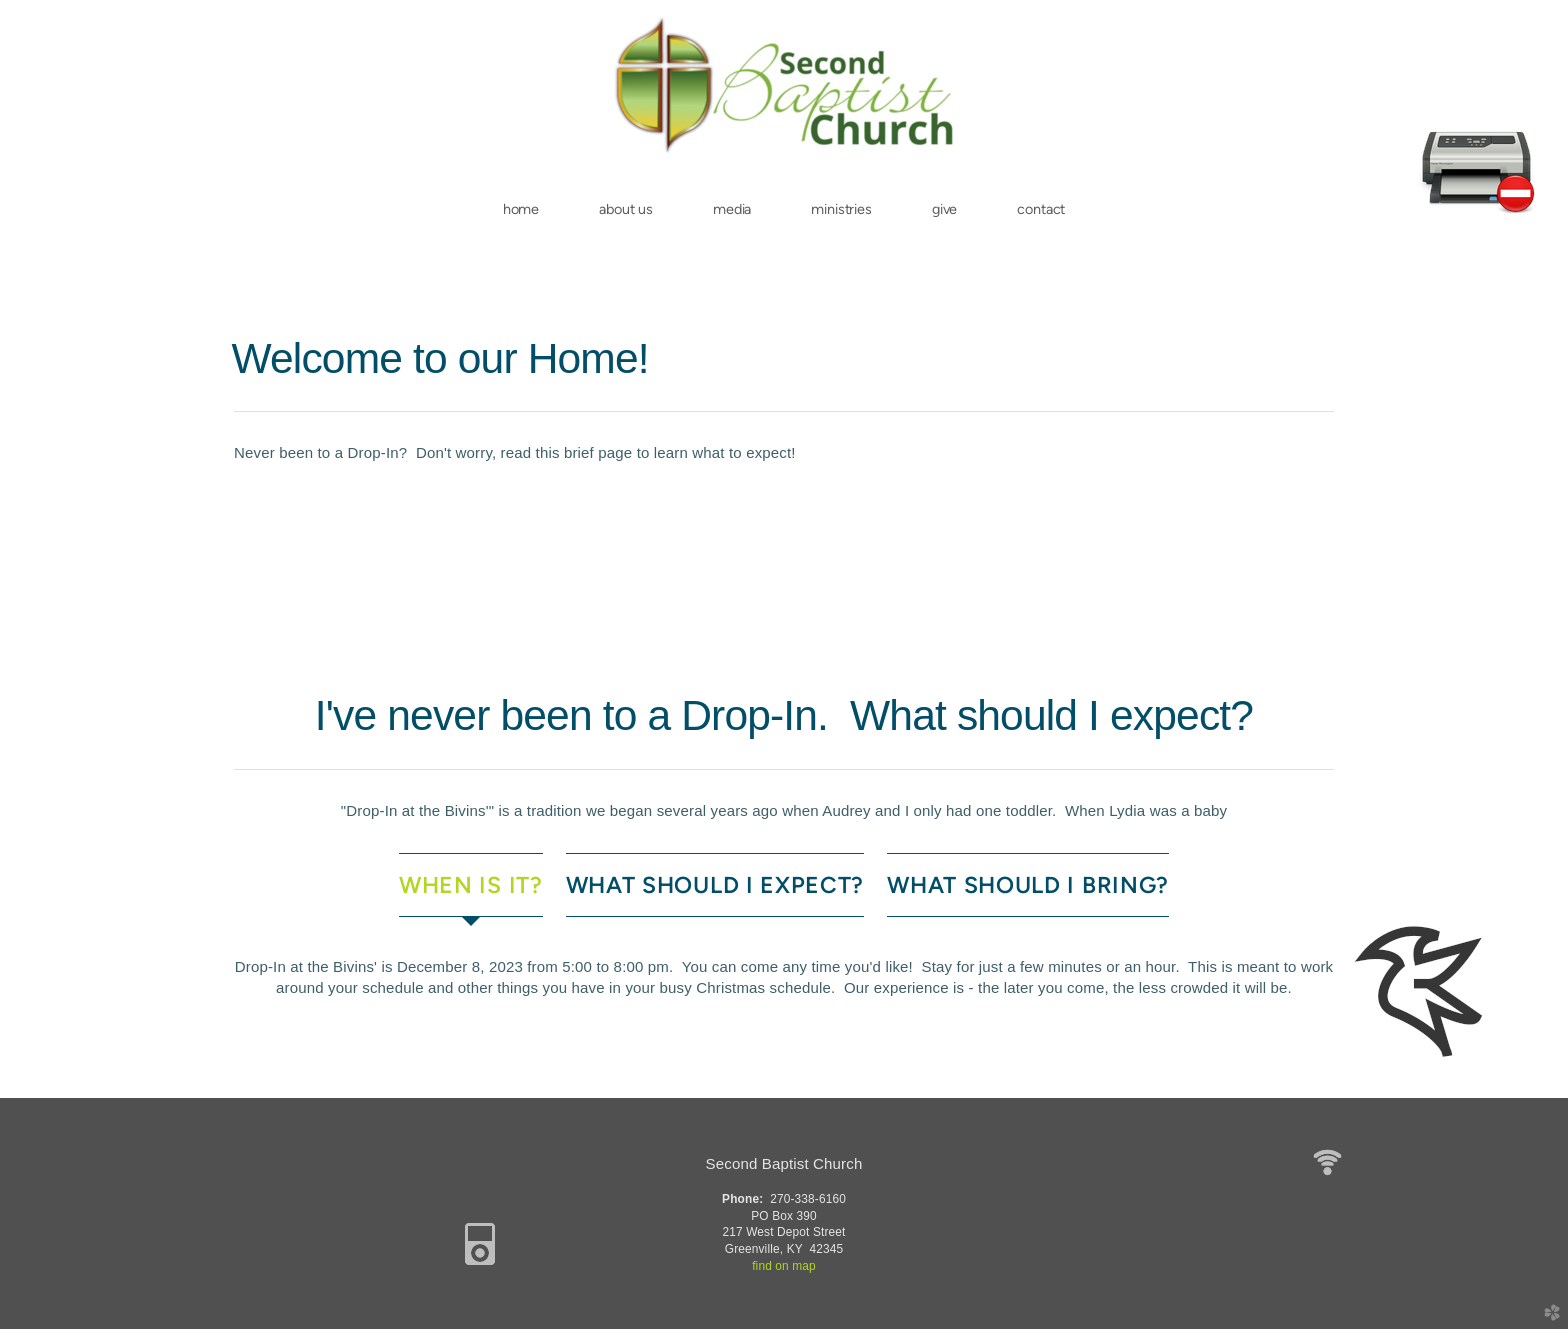 This screenshot has height=1329, width=1568. Describe the element at coordinates (1423, 988) in the screenshot. I see `open kate text editor` at that location.